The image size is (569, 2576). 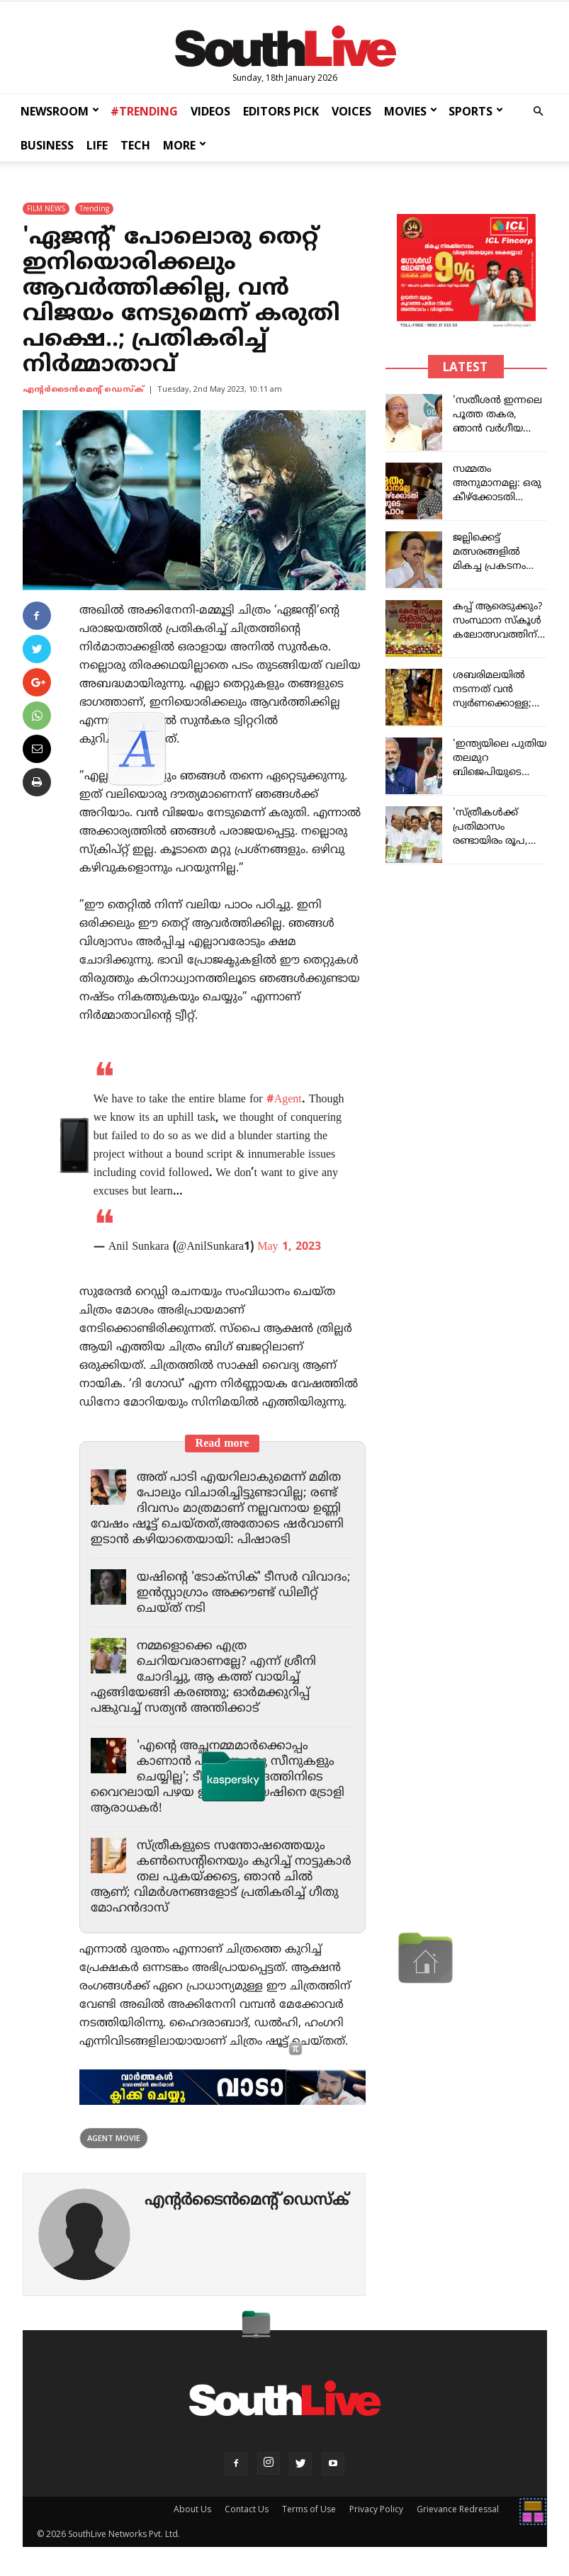 I want to click on select all items in the current view, so click(x=533, y=2512).